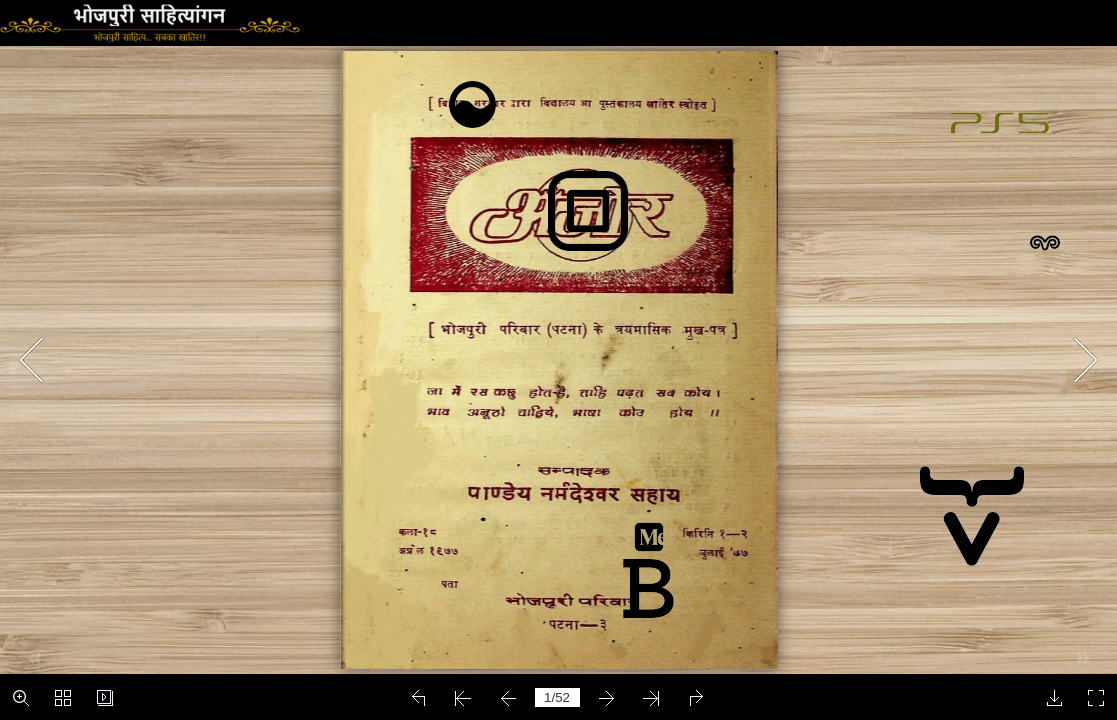  I want to click on PlayStation 5 brand logo, so click(1000, 123).